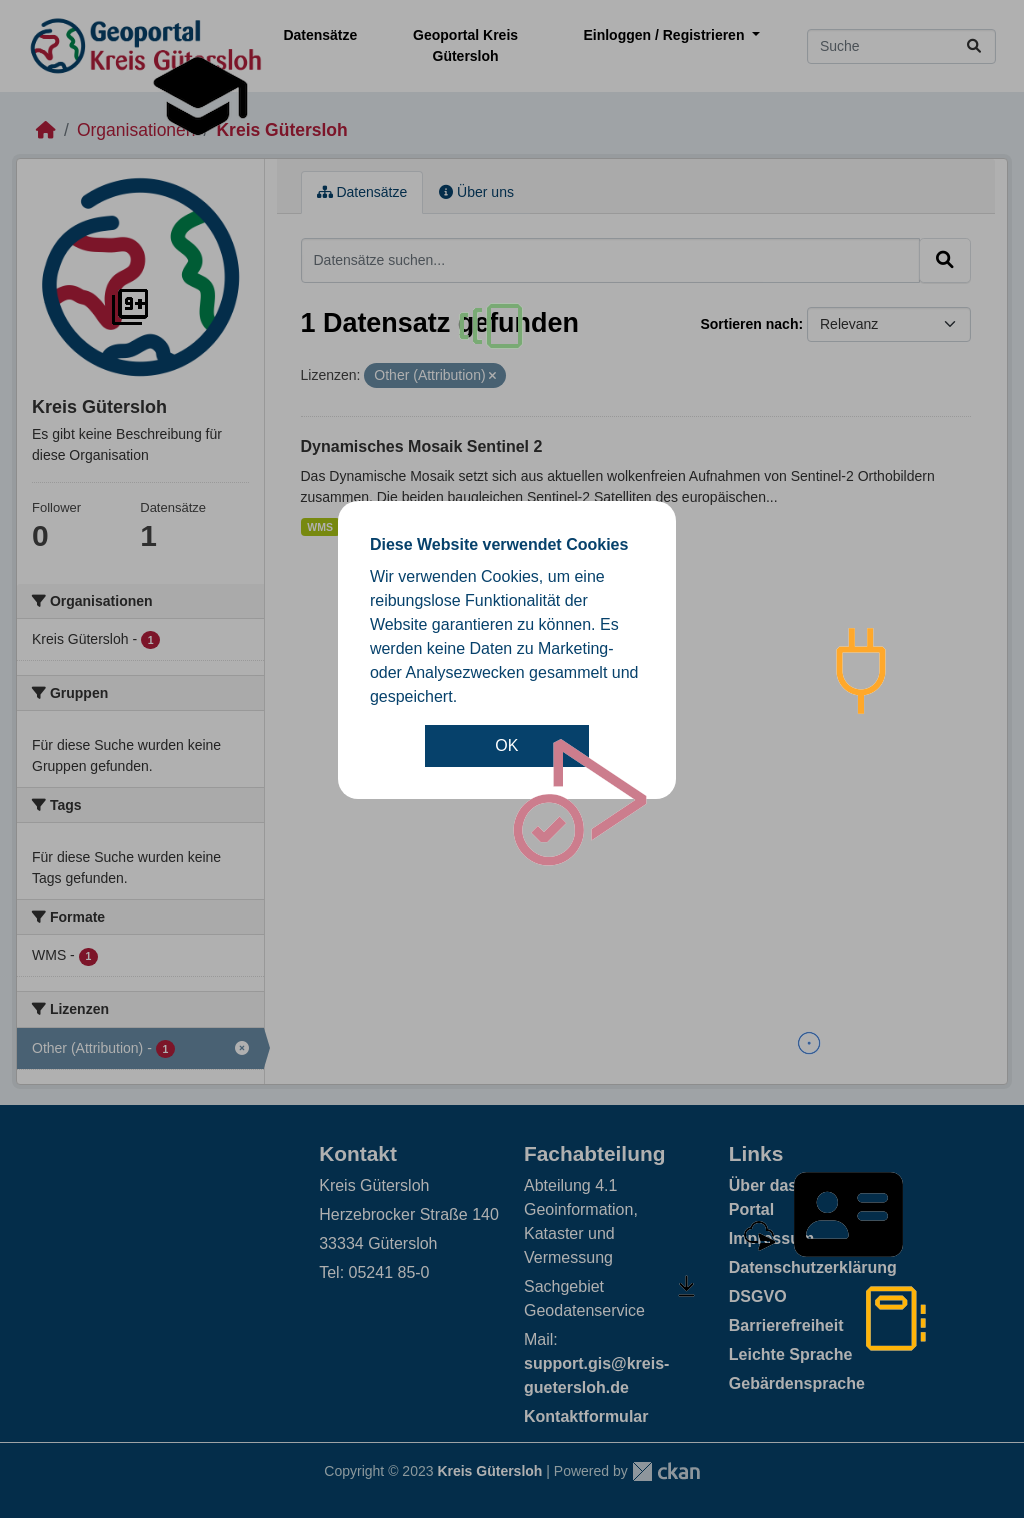 The height and width of the screenshot is (1518, 1024). Describe the element at coordinates (861, 671) in the screenshot. I see `connect to a power source or external device` at that location.